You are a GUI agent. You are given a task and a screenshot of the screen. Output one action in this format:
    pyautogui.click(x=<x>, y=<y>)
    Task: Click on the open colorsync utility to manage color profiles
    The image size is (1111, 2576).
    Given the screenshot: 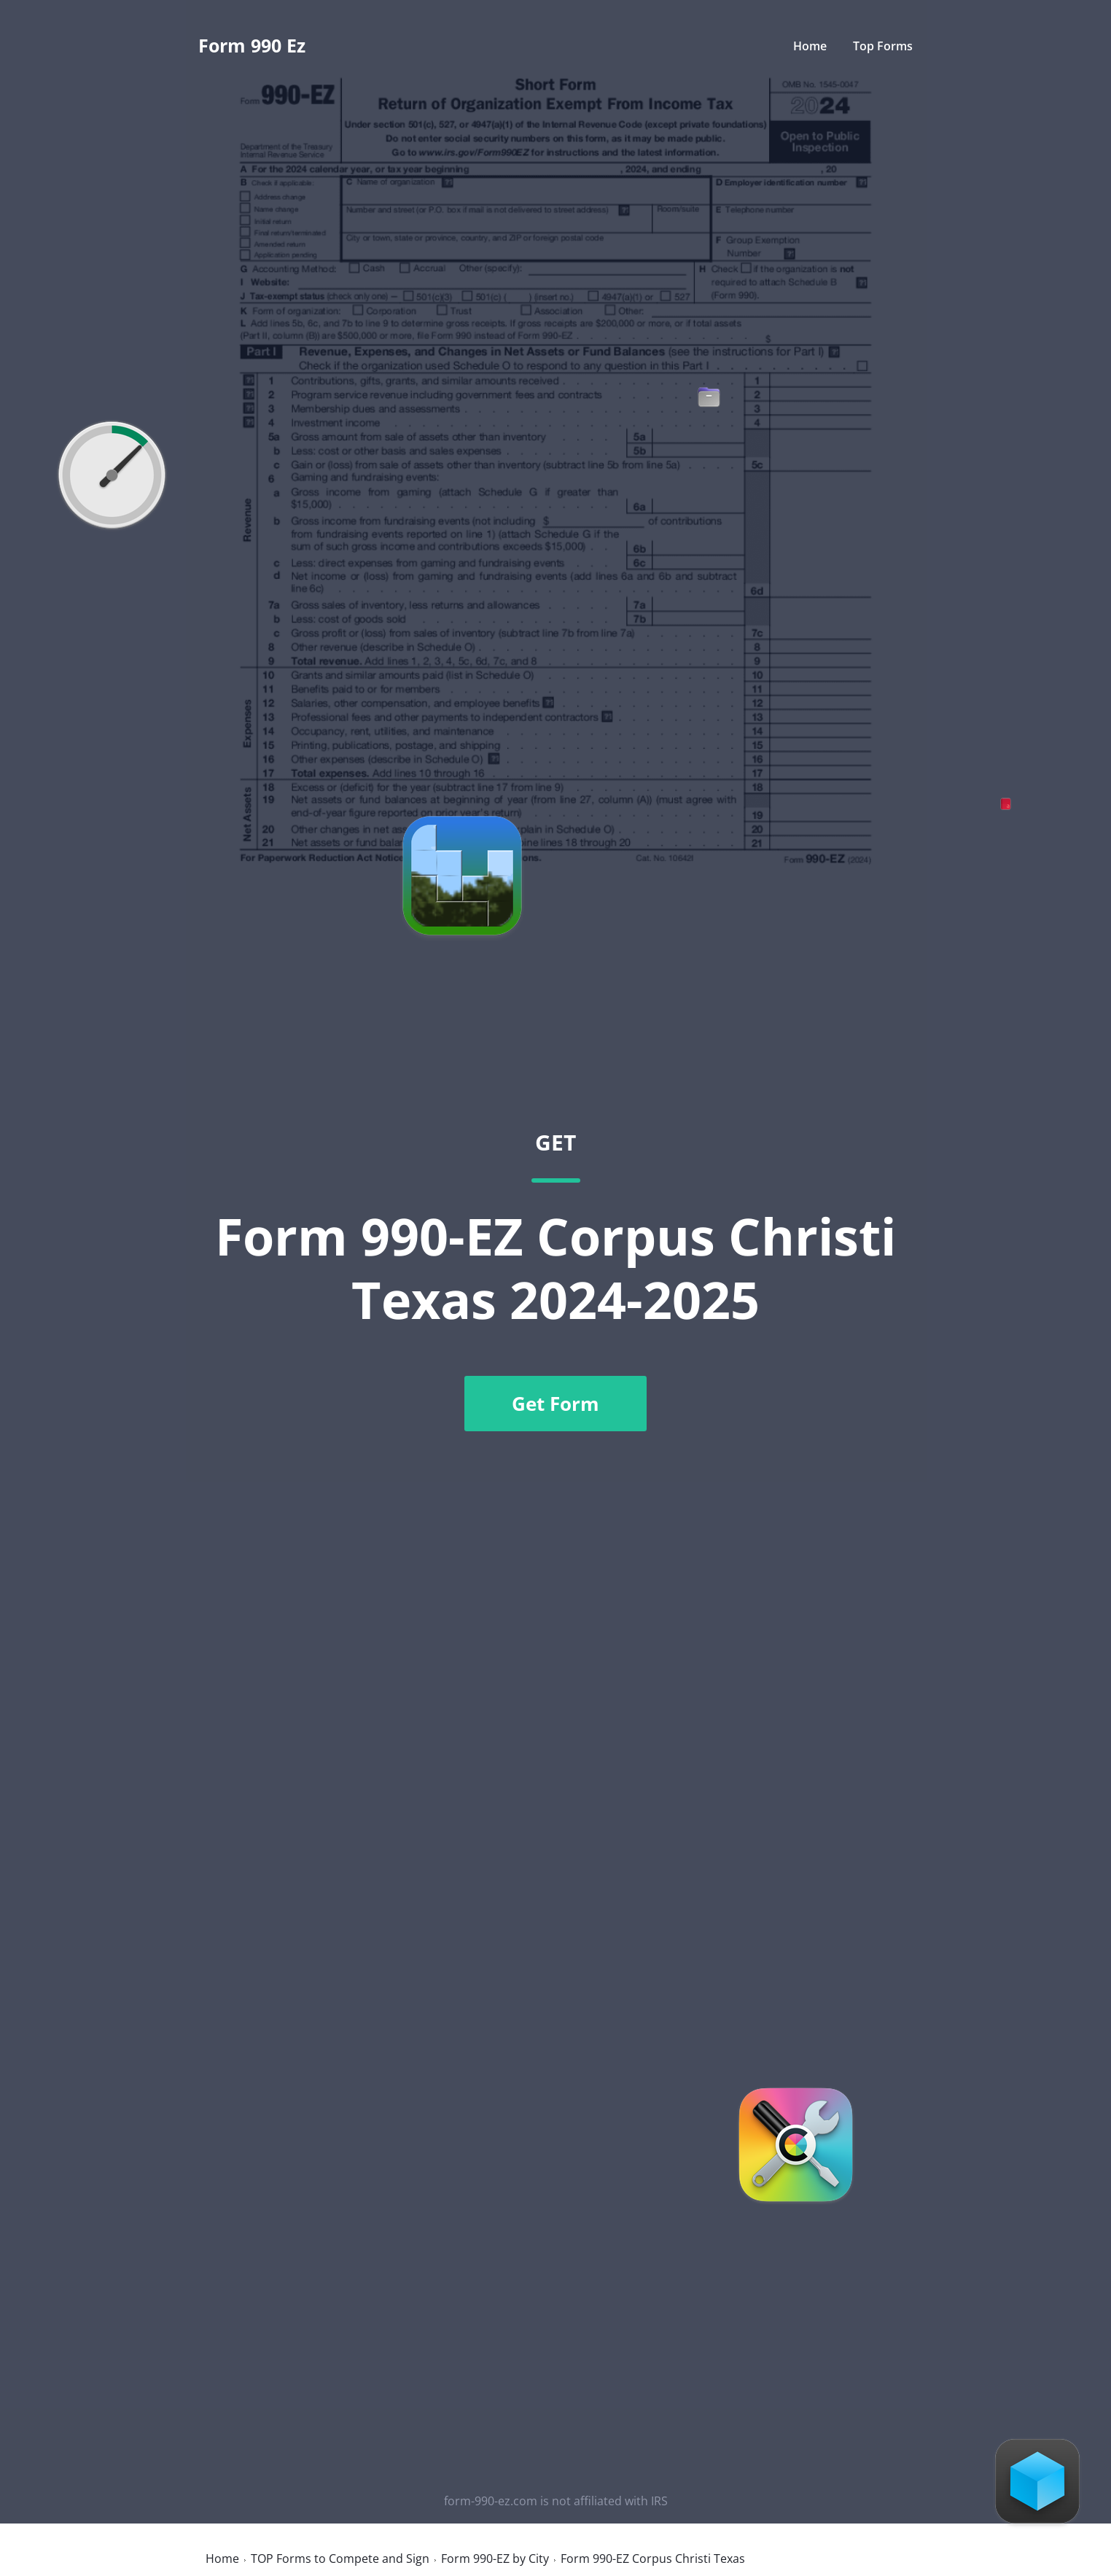 What is the action you would take?
    pyautogui.click(x=795, y=2144)
    